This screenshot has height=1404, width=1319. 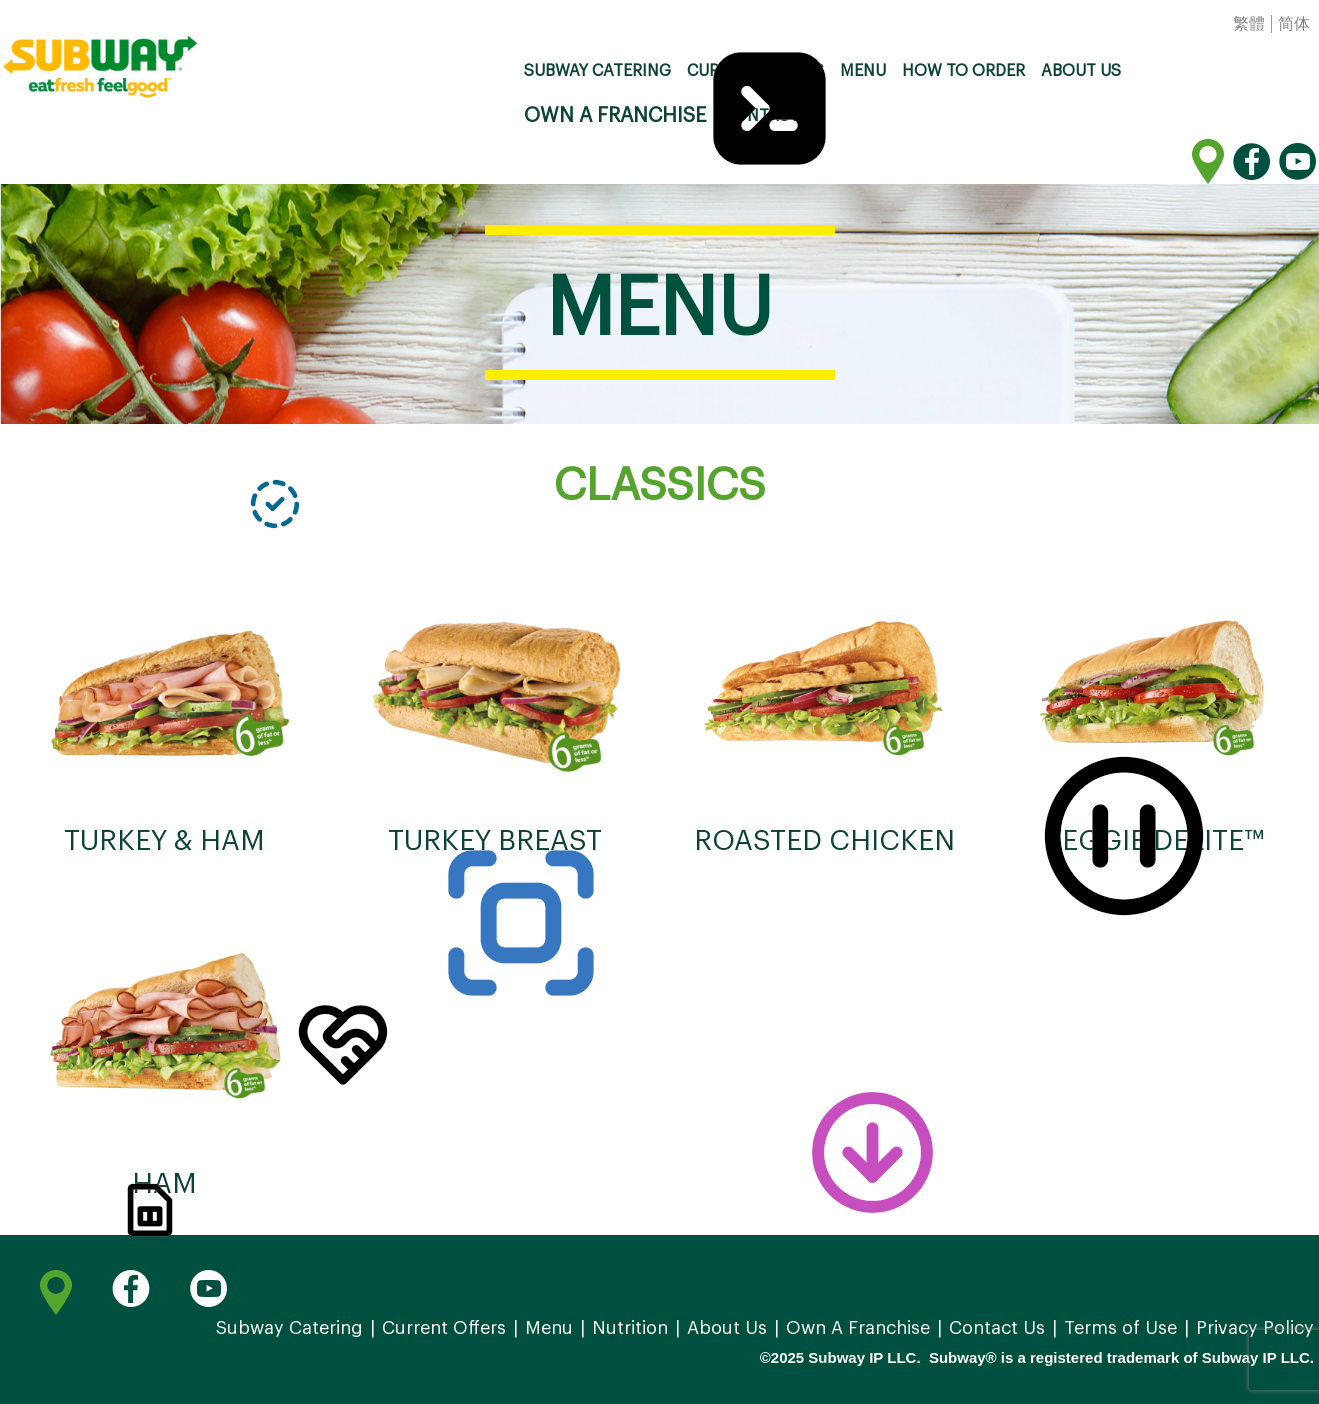 What do you see at coordinates (343, 1045) in the screenshot?
I see `support a charitable cause or donation` at bounding box center [343, 1045].